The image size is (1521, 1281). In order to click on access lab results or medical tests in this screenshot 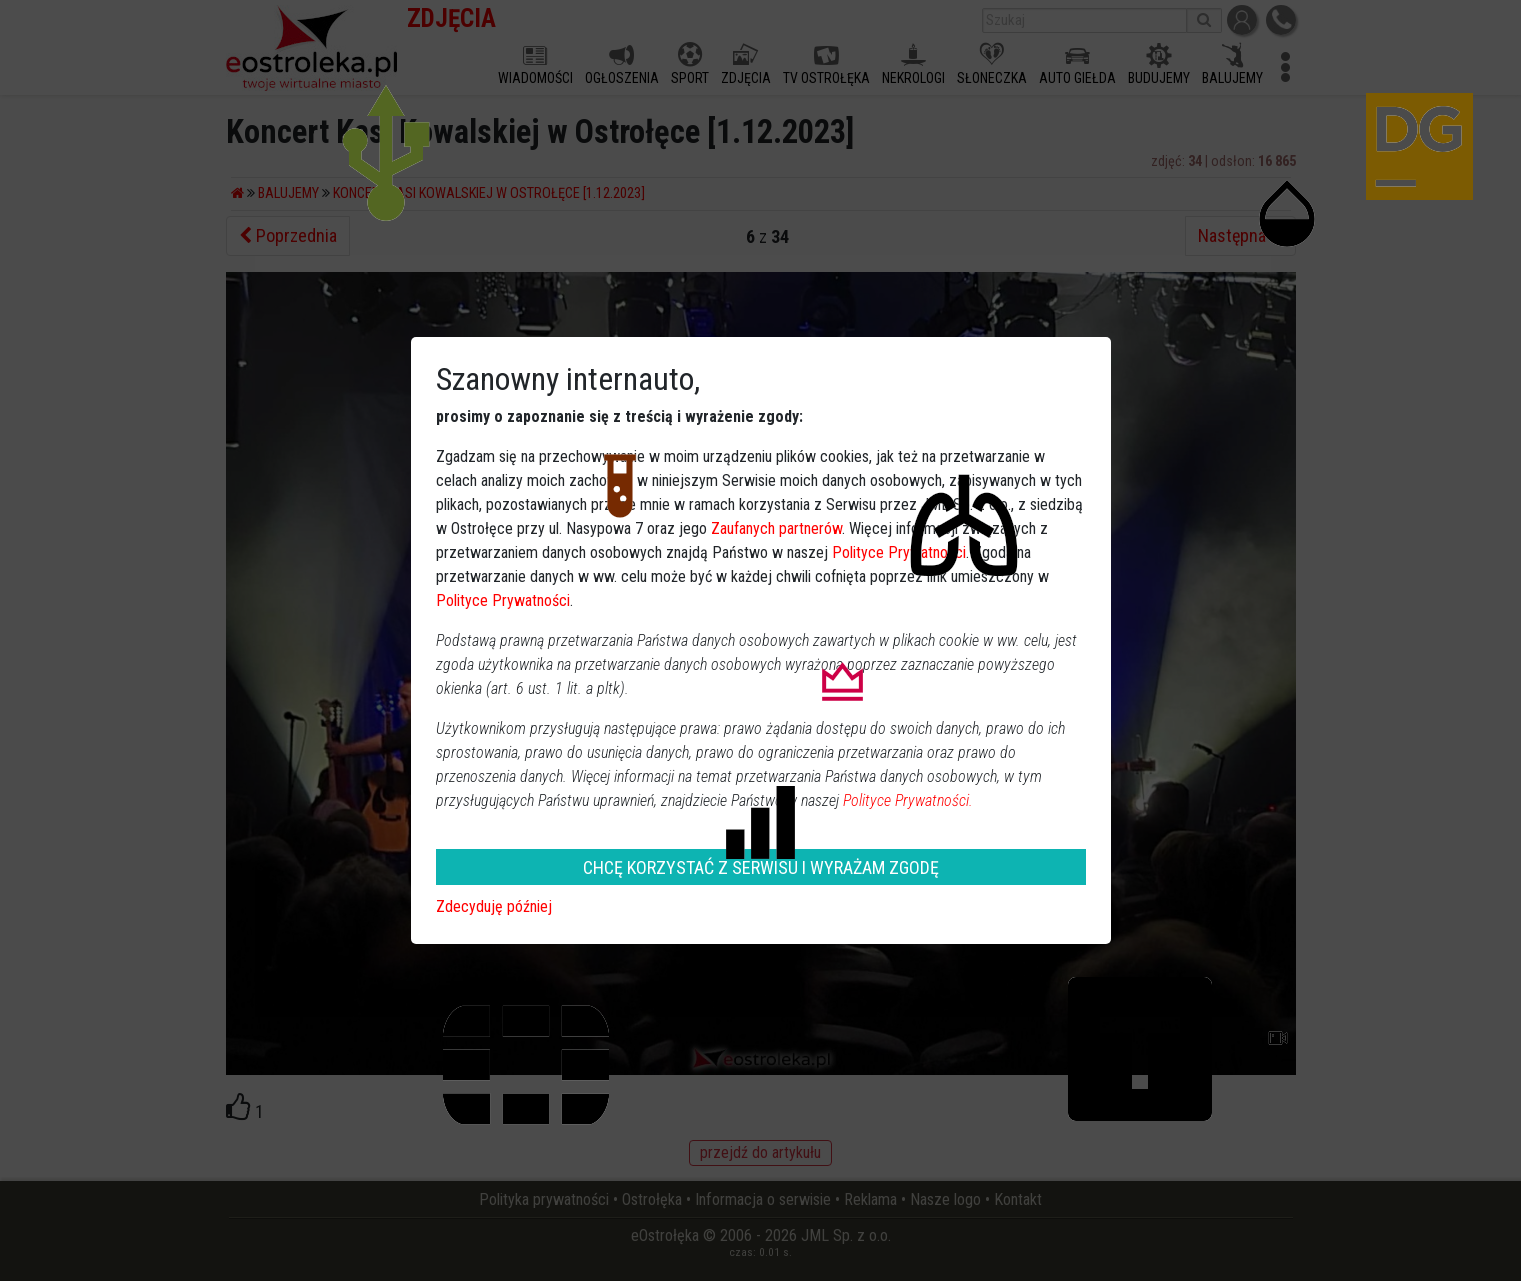, I will do `click(620, 486)`.